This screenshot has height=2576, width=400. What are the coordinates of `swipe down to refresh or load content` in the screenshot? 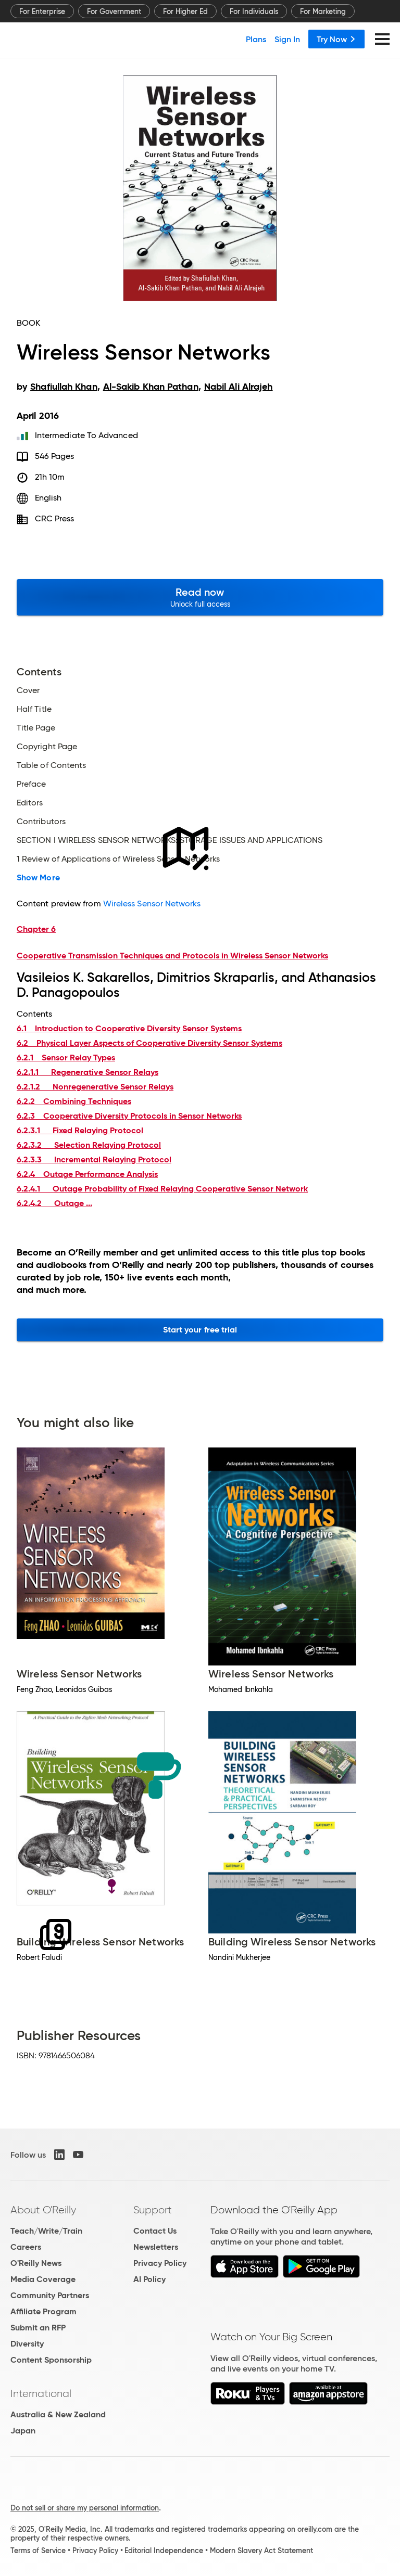 It's located at (111, 1886).